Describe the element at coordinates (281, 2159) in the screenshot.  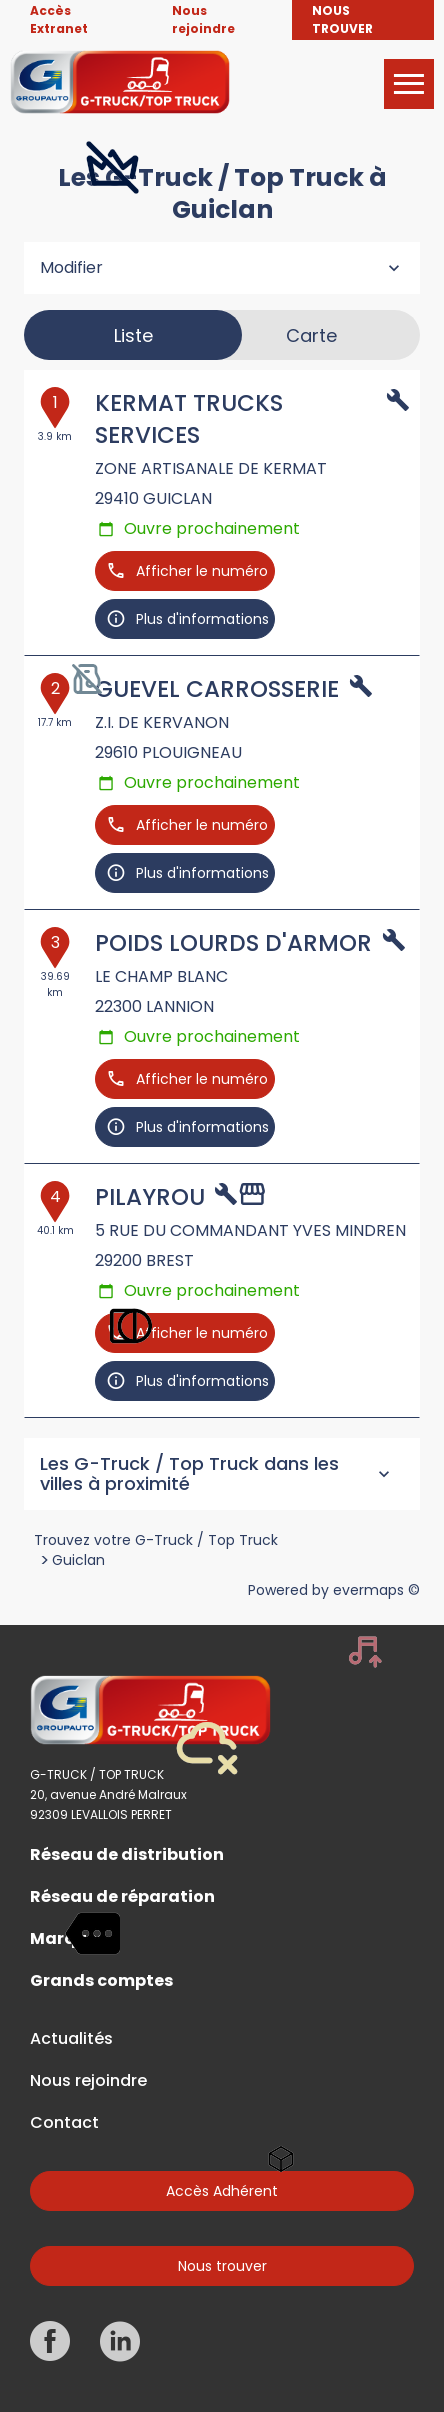
I see `view 3D model or object` at that location.